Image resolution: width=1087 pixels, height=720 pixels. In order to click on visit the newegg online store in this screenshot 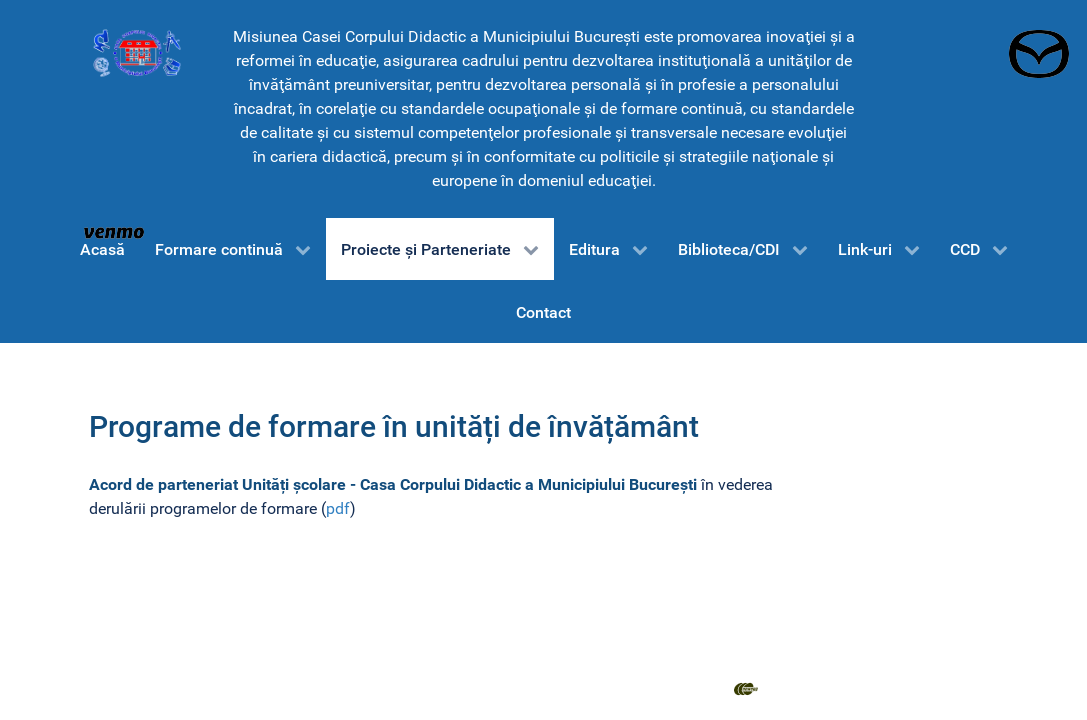, I will do `click(746, 689)`.